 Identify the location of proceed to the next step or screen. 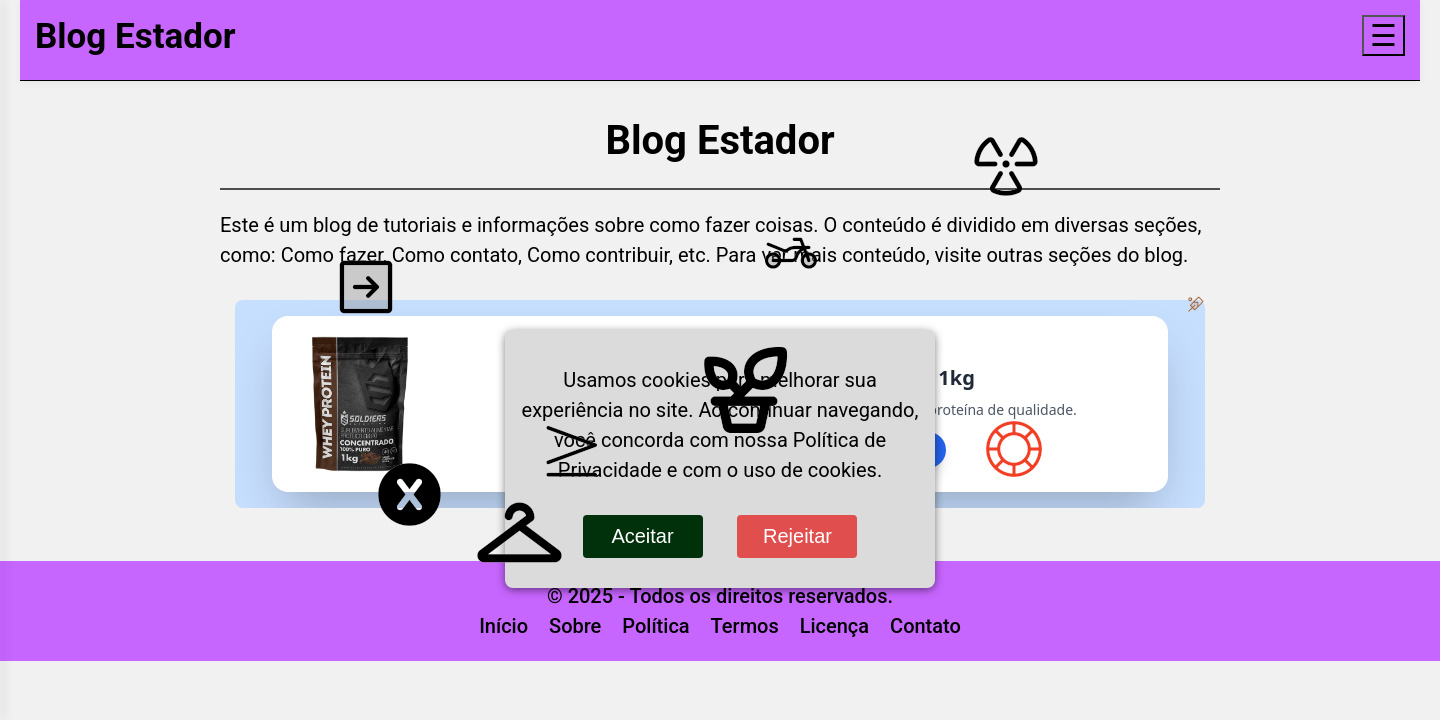
(366, 287).